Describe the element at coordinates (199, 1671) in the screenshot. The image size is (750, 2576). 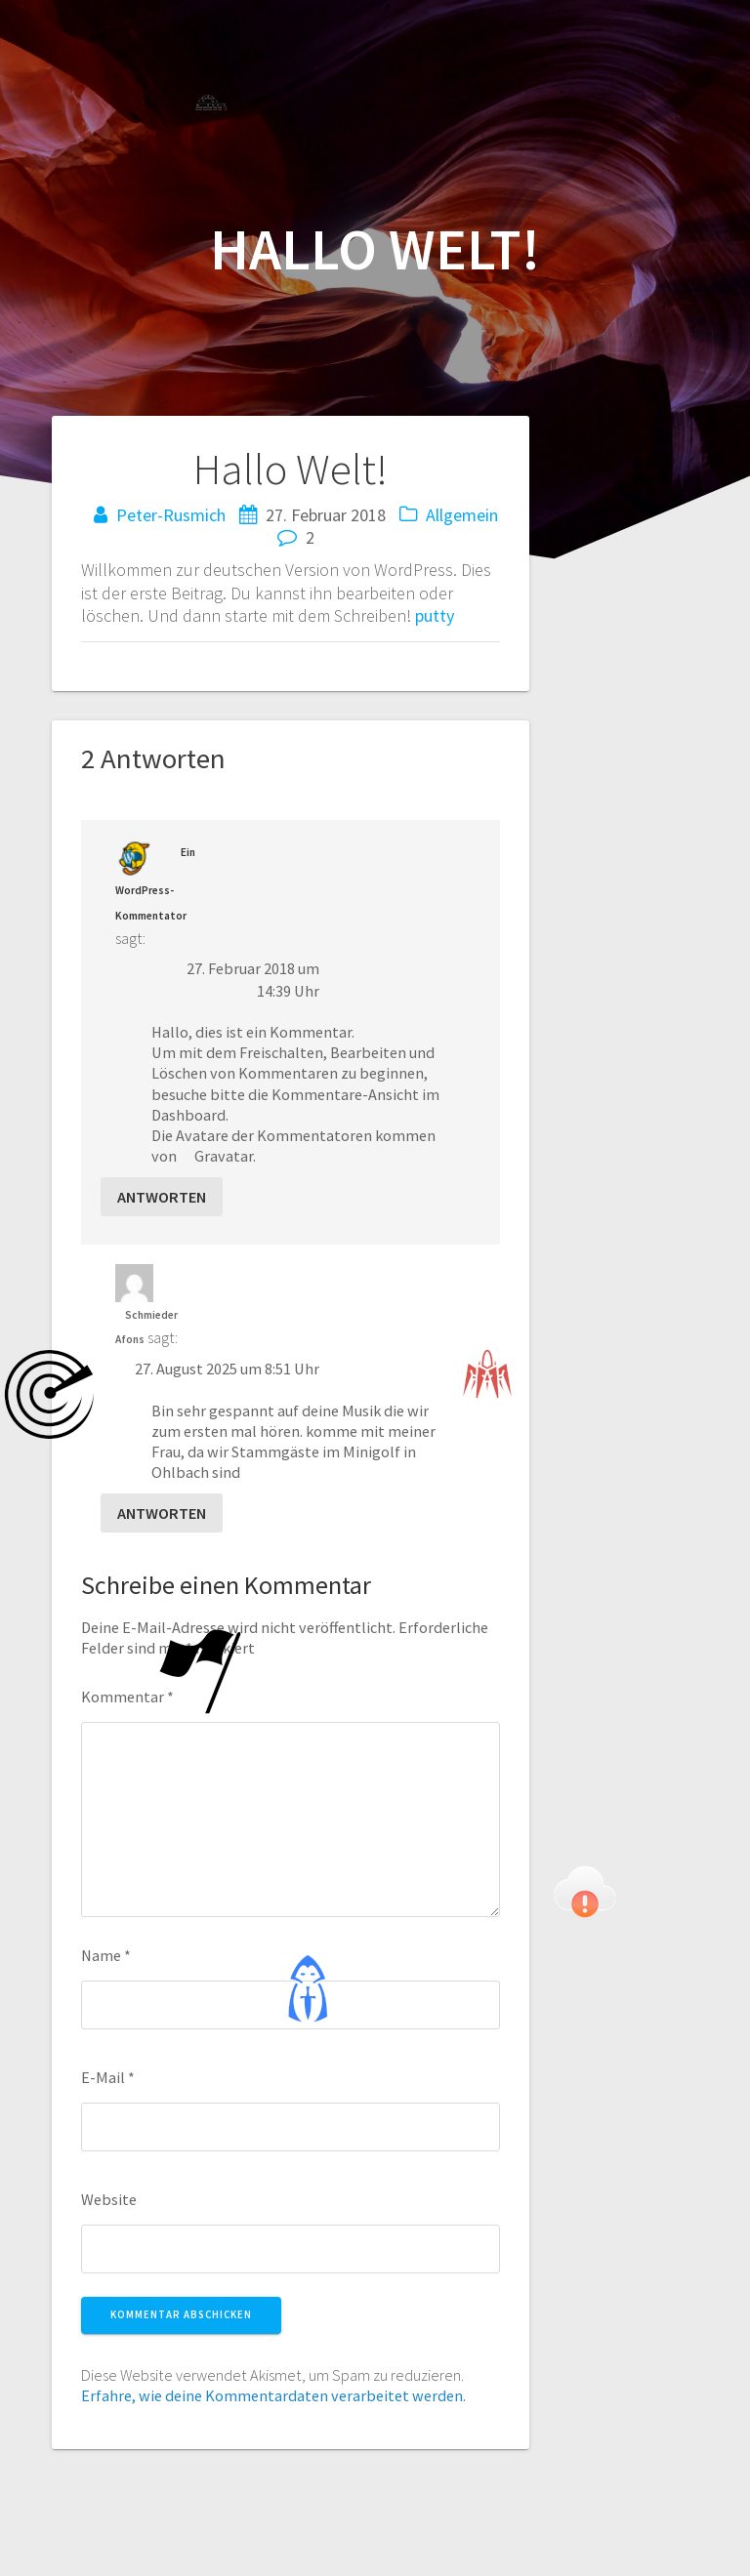
I see `mark a checkpoint or milestone` at that location.